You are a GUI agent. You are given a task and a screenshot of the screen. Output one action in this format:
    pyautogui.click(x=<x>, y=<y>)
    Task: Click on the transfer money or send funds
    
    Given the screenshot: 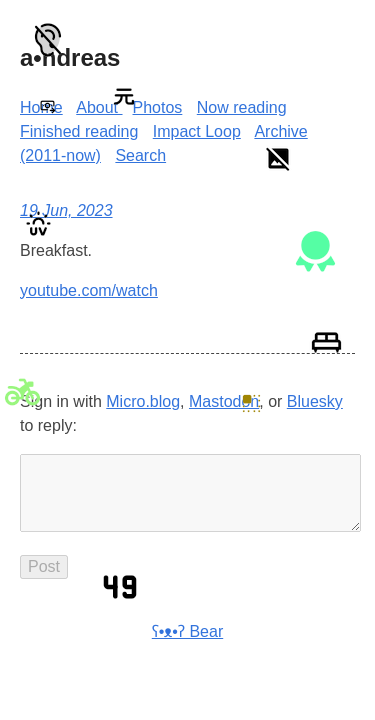 What is the action you would take?
    pyautogui.click(x=47, y=105)
    